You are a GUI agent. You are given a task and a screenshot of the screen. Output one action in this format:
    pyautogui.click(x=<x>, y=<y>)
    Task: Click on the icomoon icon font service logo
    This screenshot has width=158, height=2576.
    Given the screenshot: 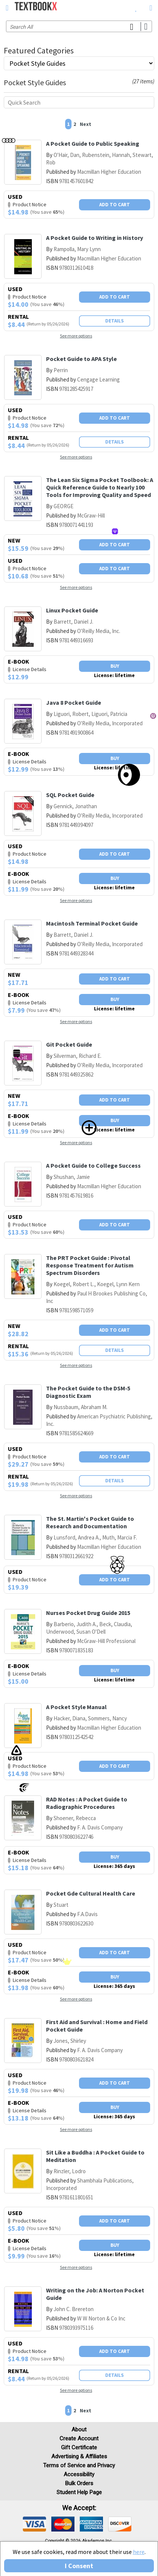 What is the action you would take?
    pyautogui.click(x=129, y=775)
    